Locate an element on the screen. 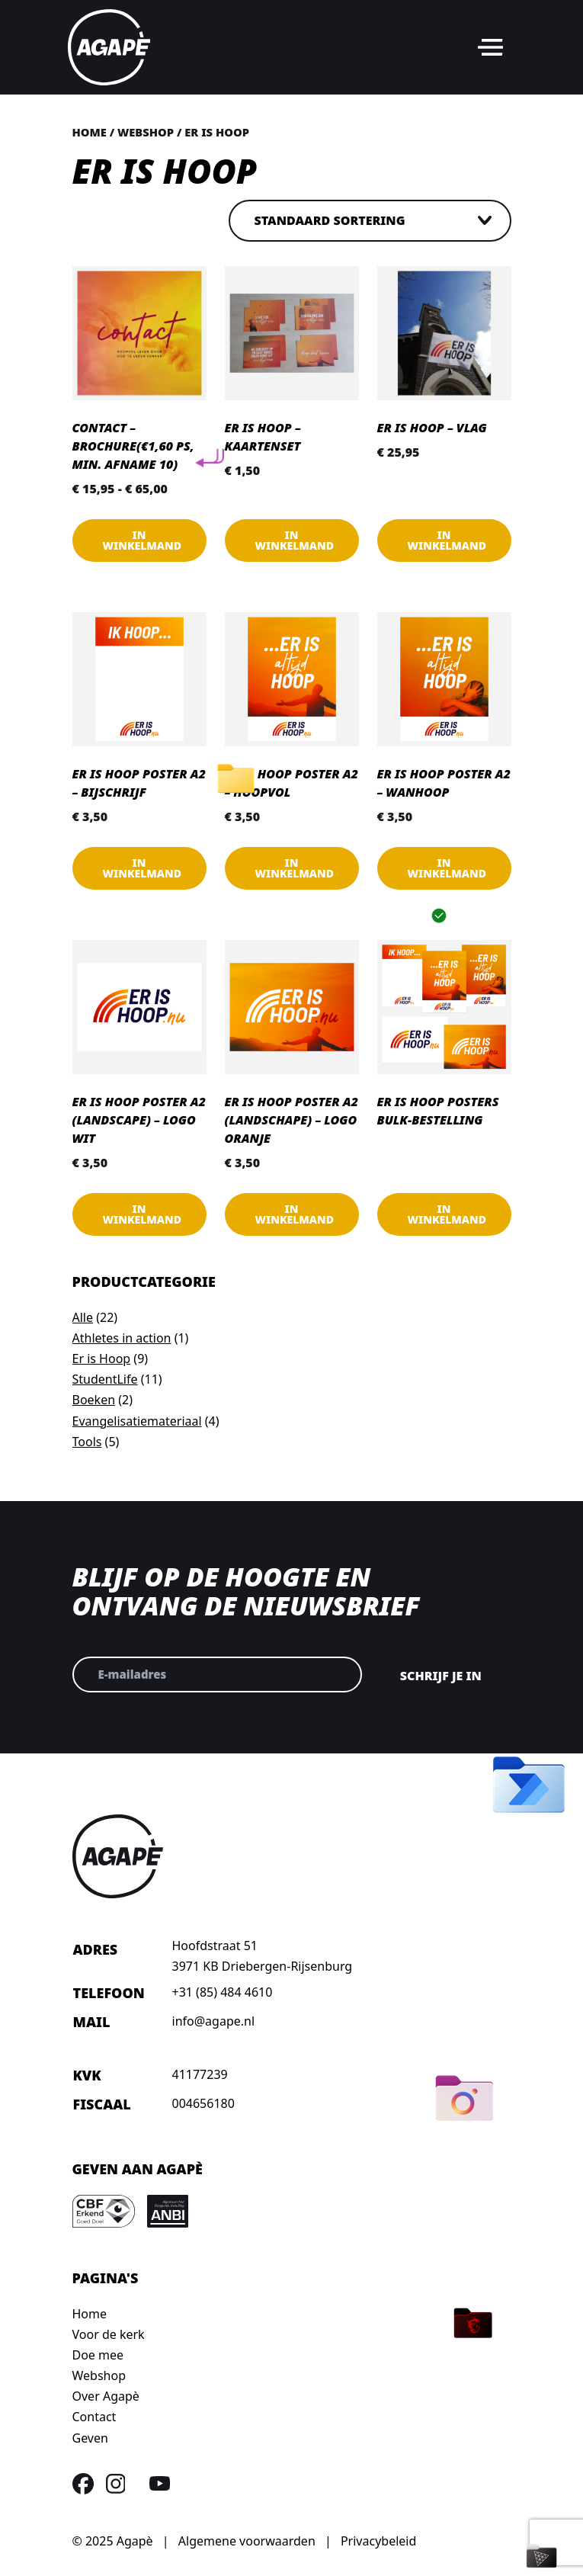 Image resolution: width=583 pixels, height=2576 pixels. reply to all recipients of an email is located at coordinates (209, 456).